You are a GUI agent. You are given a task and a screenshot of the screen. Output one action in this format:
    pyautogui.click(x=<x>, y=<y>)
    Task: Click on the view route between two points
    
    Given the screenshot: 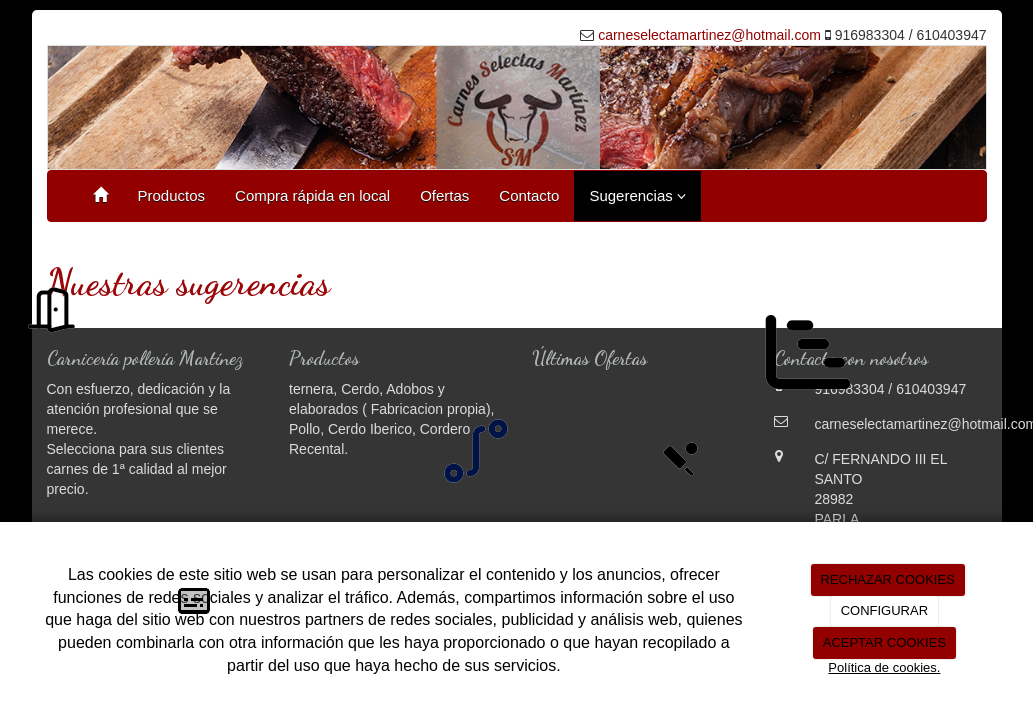 What is the action you would take?
    pyautogui.click(x=476, y=451)
    